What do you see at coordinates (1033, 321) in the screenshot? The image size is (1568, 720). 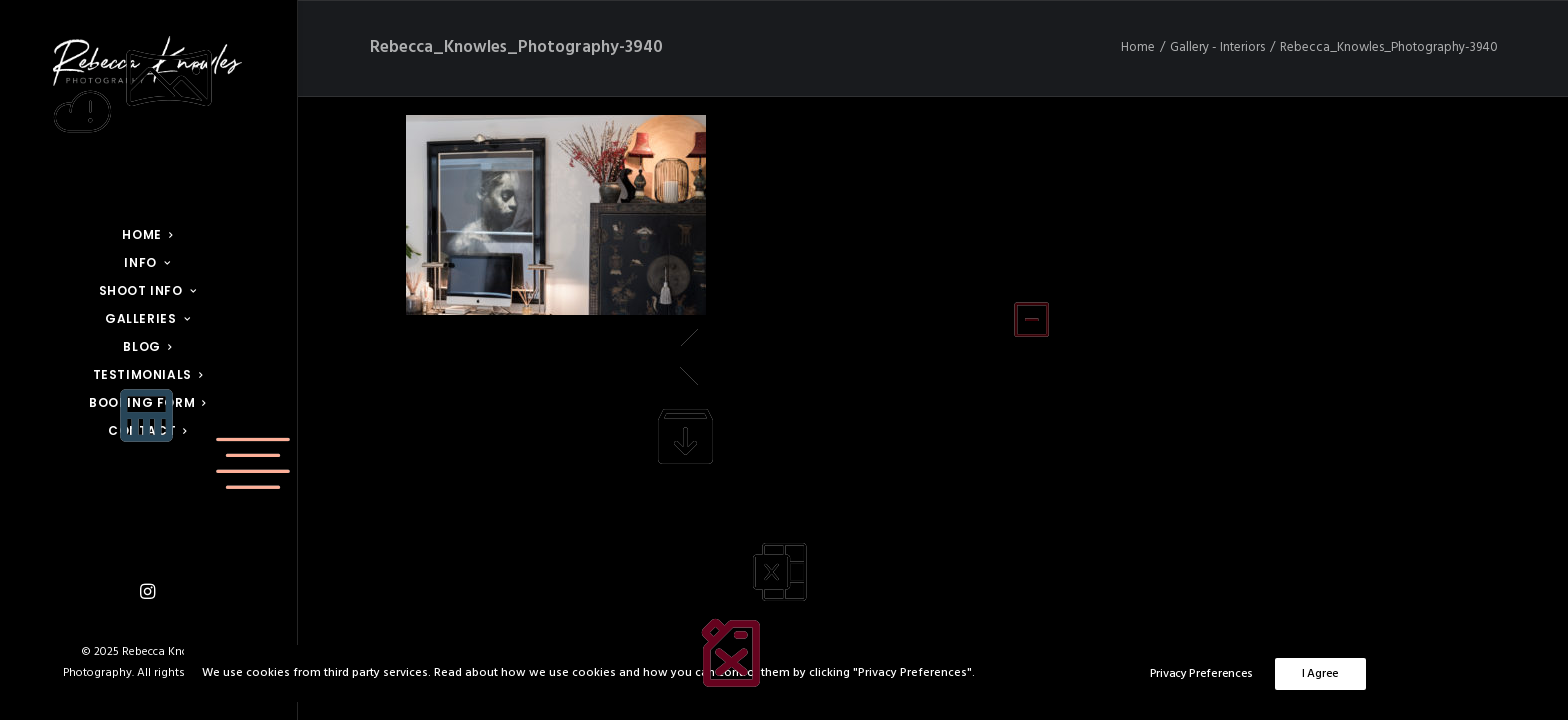 I see `remove item from diff comparison` at bounding box center [1033, 321].